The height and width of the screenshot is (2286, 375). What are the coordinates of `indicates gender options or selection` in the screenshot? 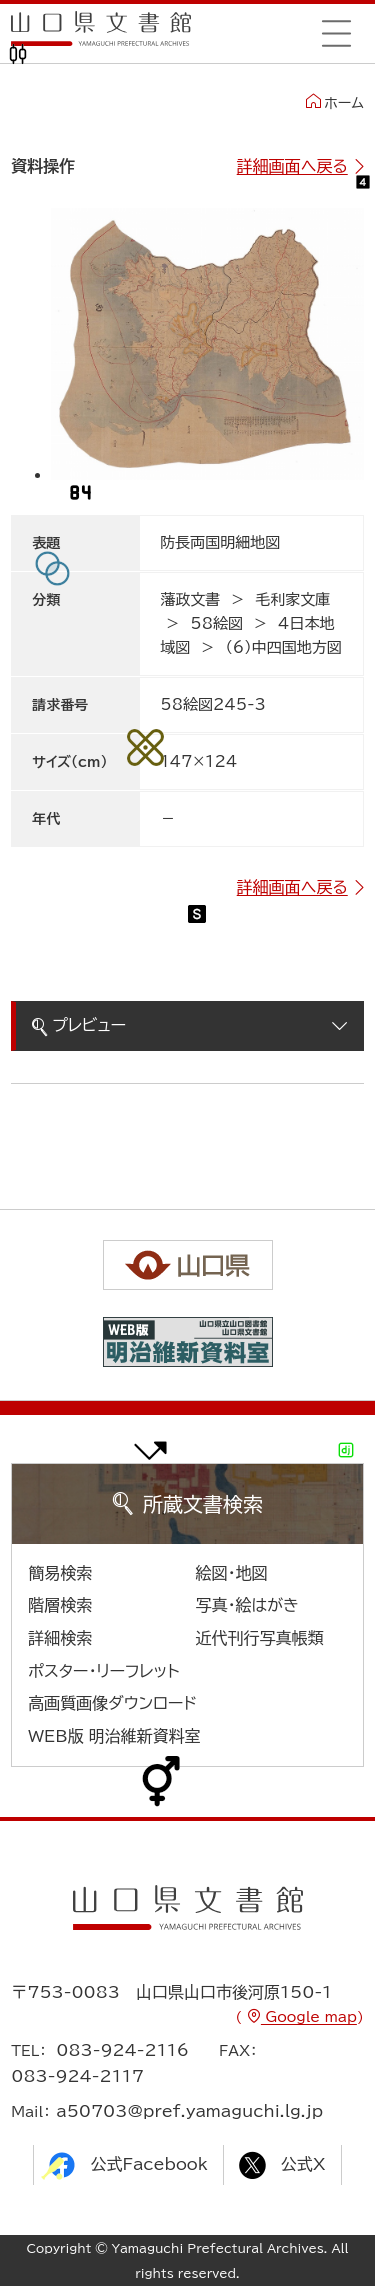 It's located at (158, 1782).